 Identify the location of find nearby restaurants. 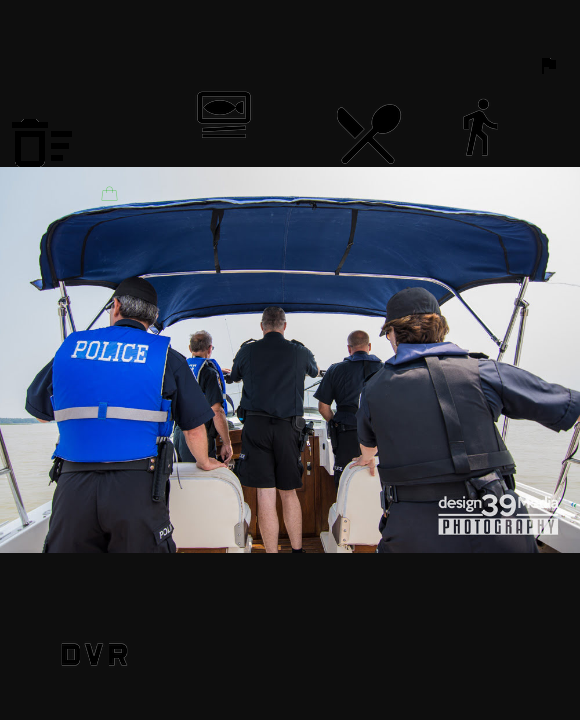
(368, 134).